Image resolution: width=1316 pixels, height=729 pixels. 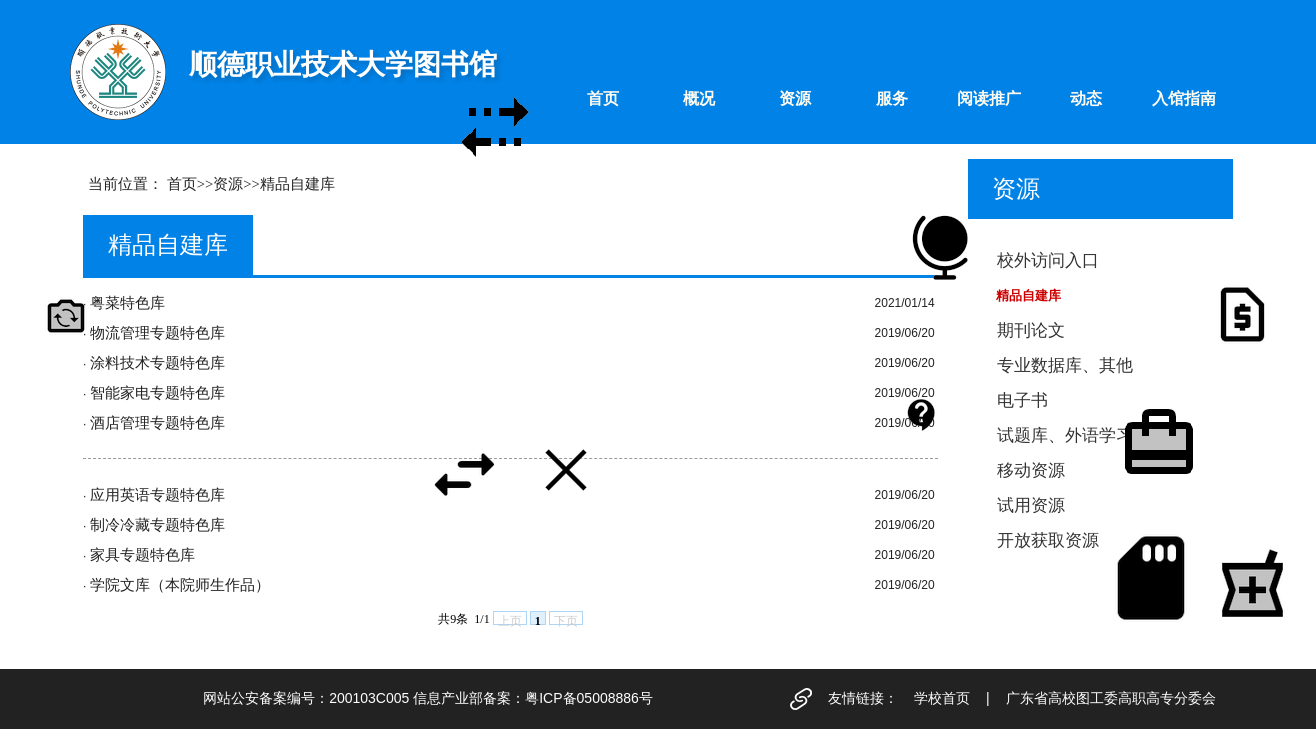 I want to click on contact customer support, so click(x=922, y=415).